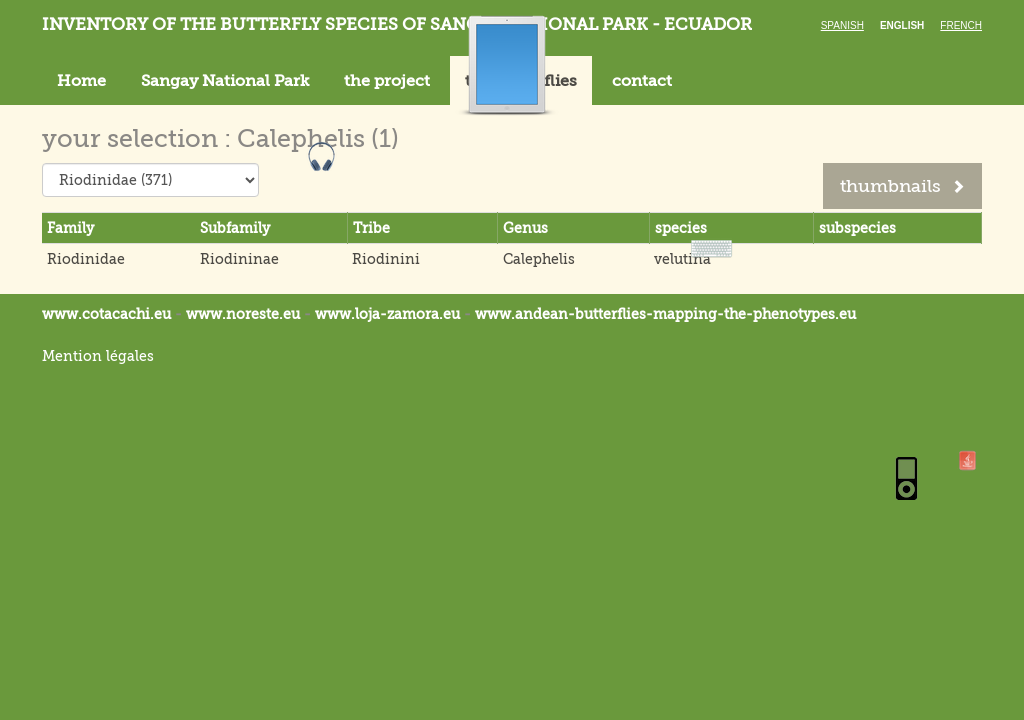  I want to click on iPod Nano device in sidebar, so click(906, 478).